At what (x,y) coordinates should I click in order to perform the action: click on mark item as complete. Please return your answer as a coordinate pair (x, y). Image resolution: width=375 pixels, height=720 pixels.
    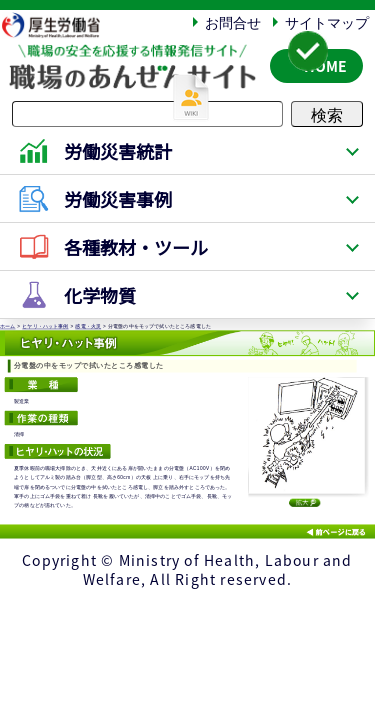
    Looking at the image, I should click on (308, 51).